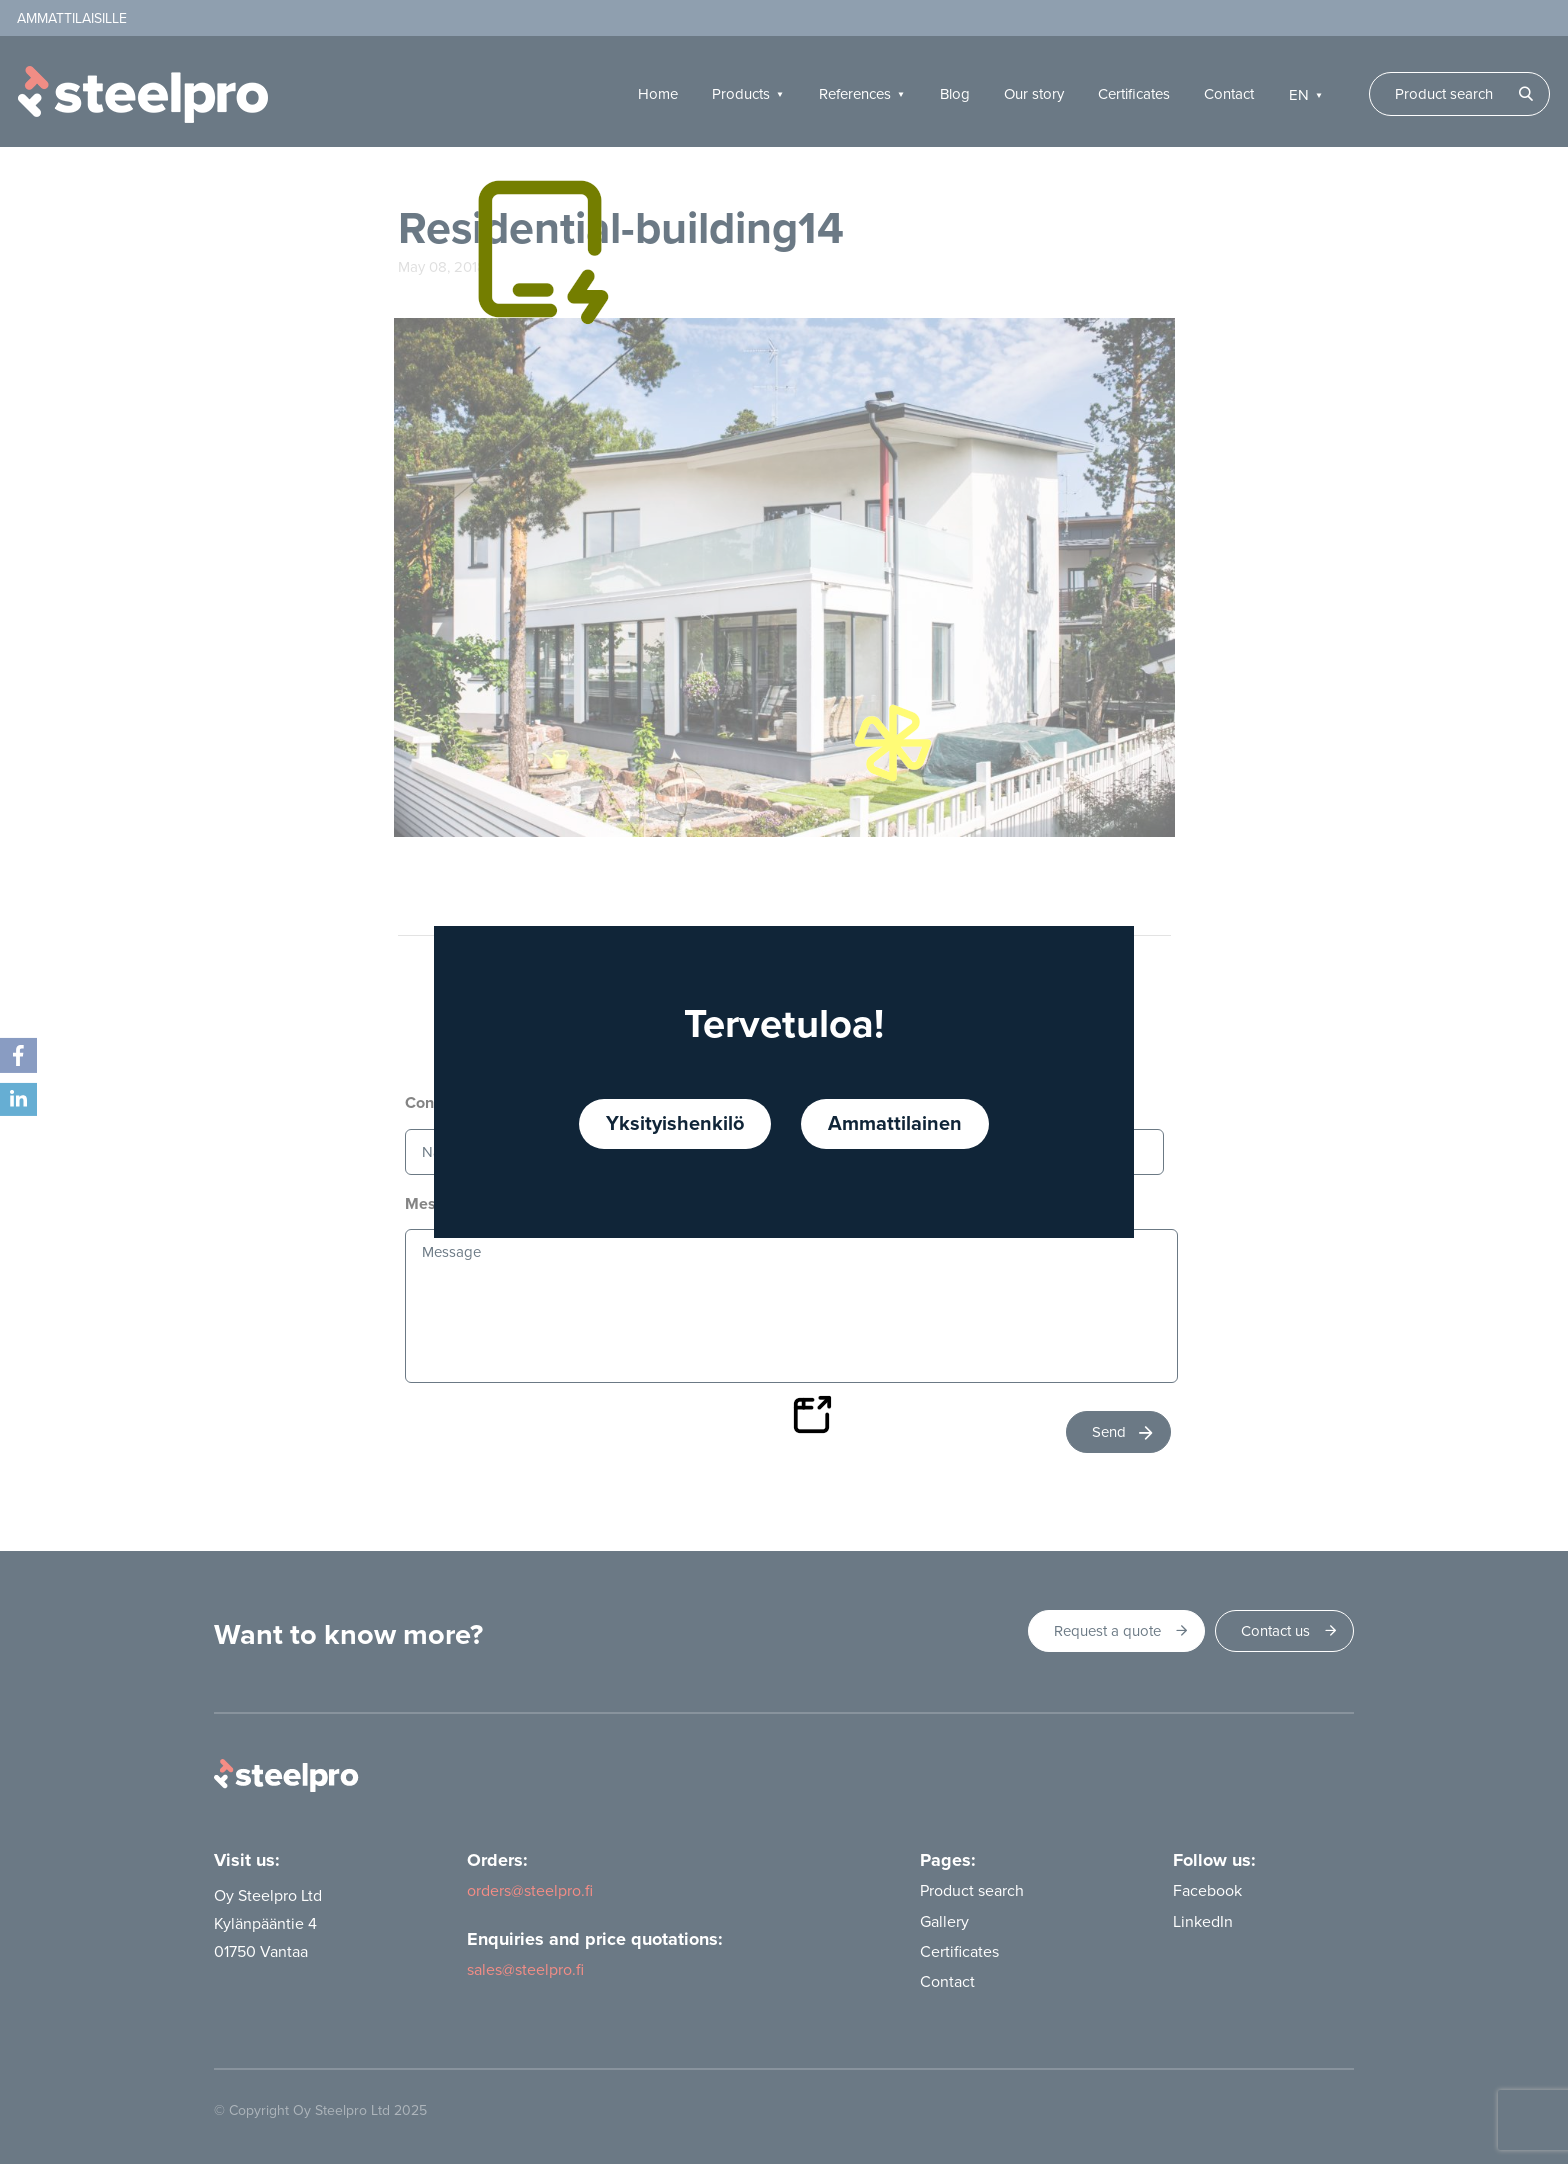  What do you see at coordinates (893, 743) in the screenshot?
I see `adjust car air conditioning or fan settings` at bounding box center [893, 743].